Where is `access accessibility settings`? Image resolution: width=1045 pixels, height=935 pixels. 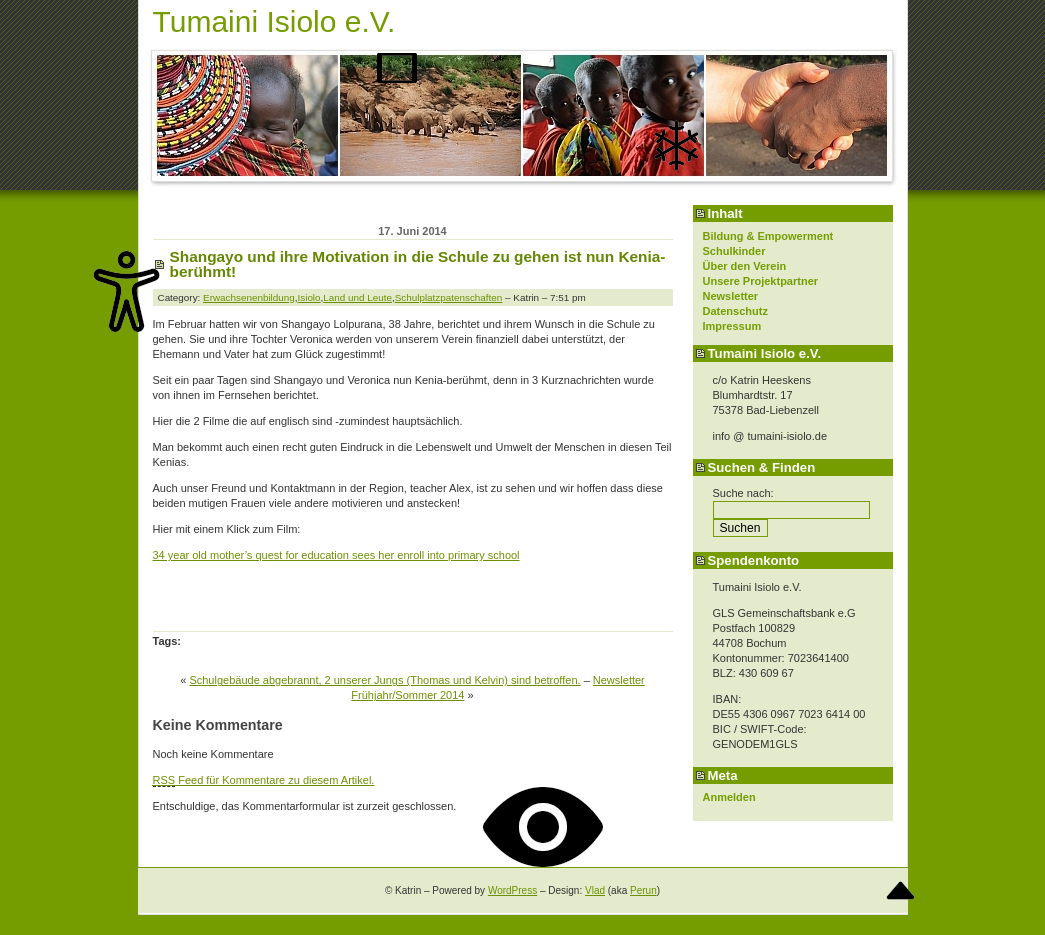
access accessibility settings is located at coordinates (126, 291).